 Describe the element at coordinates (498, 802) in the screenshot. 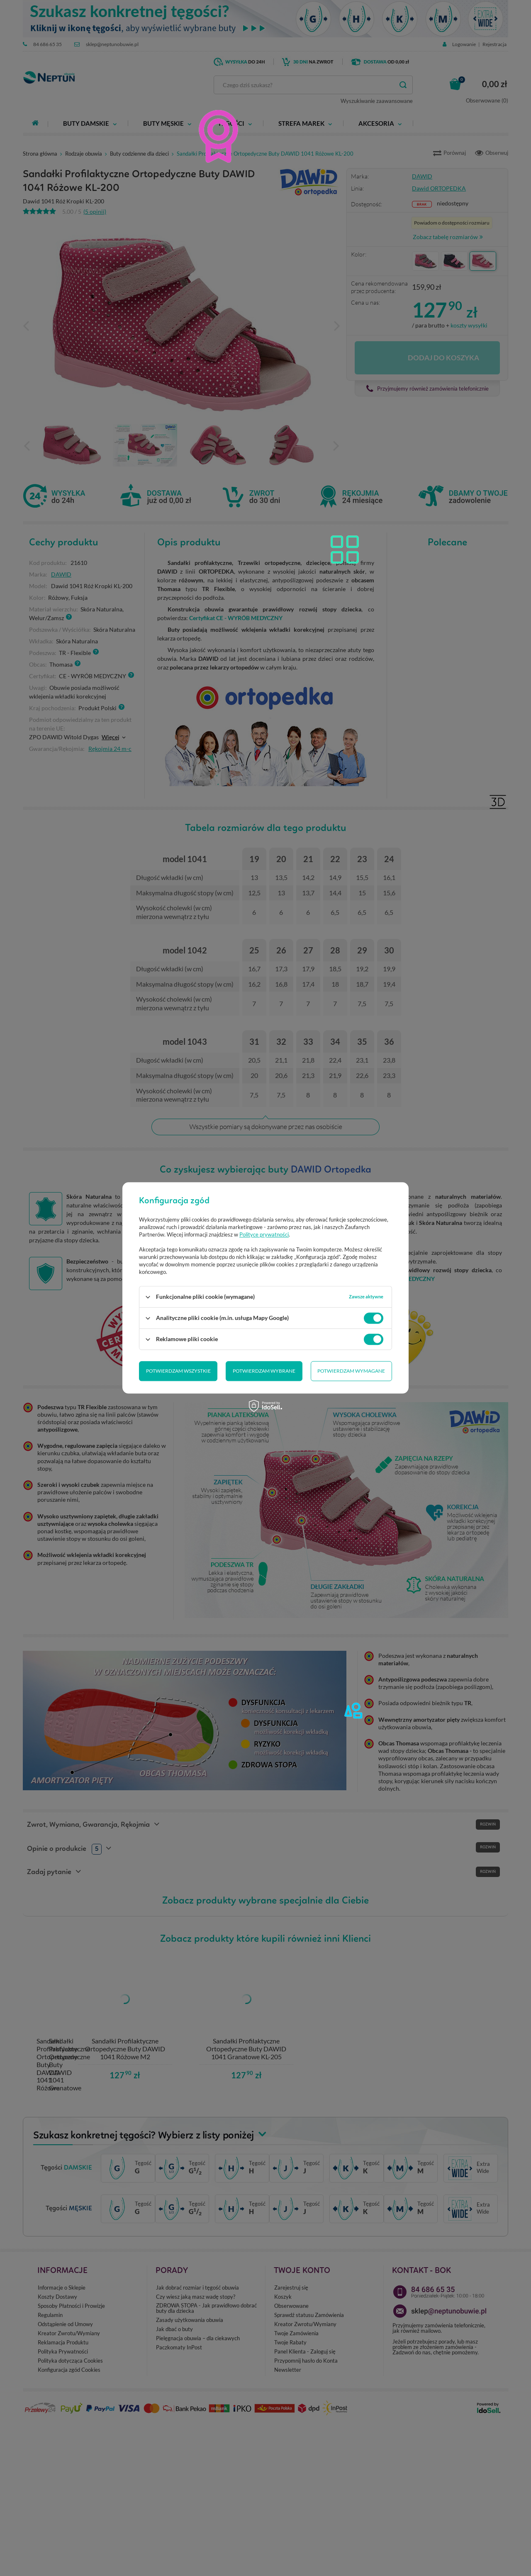

I see `switch to 3D view mode` at that location.